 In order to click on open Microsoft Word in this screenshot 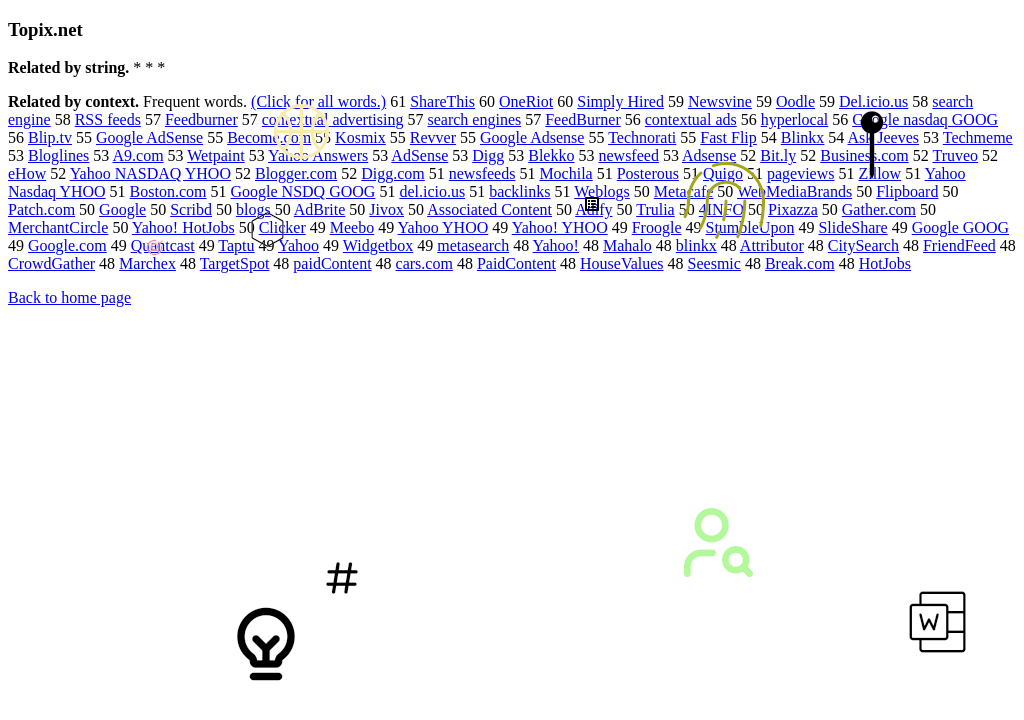, I will do `click(940, 622)`.